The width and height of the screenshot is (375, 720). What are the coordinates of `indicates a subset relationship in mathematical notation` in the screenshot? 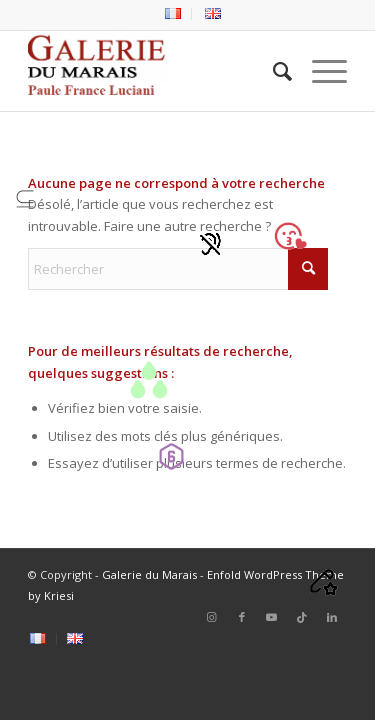 It's located at (25, 198).